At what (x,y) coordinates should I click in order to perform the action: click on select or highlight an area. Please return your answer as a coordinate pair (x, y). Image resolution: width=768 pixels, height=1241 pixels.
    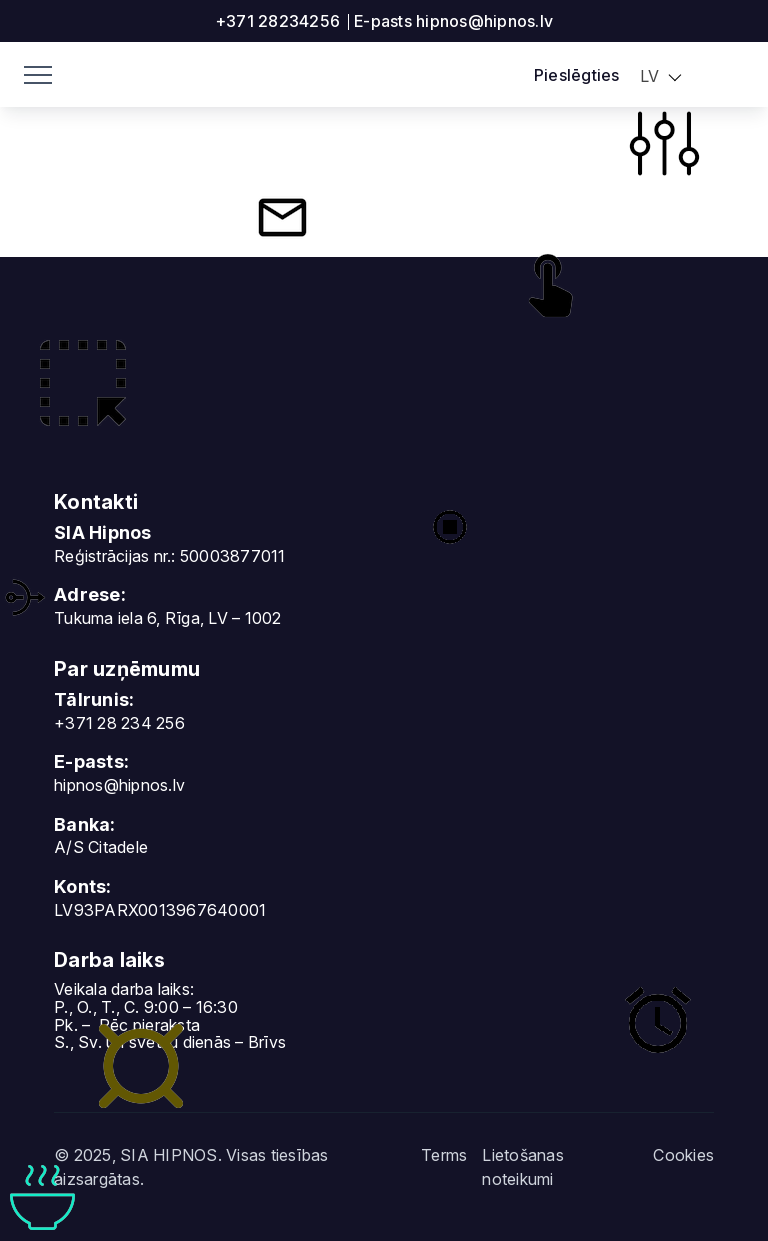
    Looking at the image, I should click on (83, 383).